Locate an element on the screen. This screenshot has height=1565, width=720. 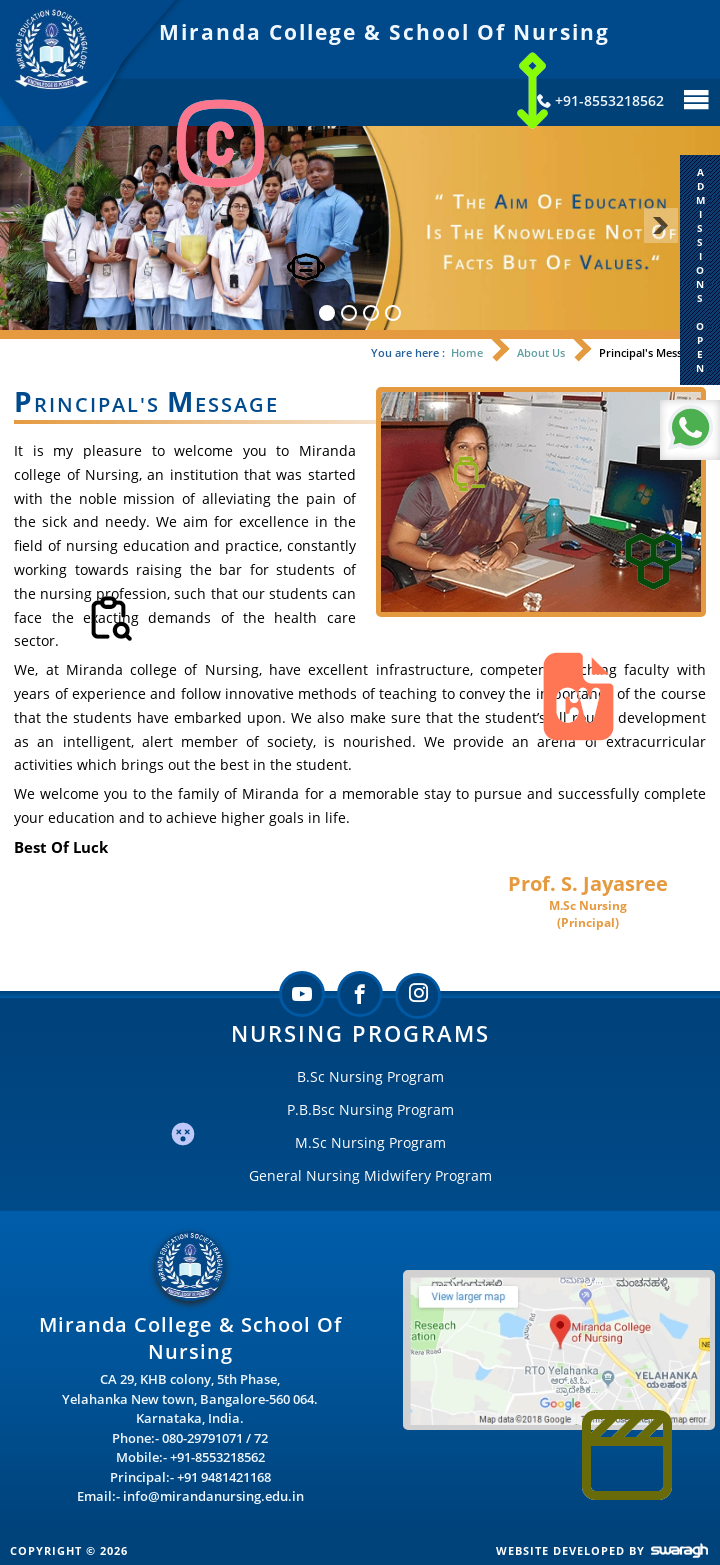
indicates copyright information is located at coordinates (220, 143).